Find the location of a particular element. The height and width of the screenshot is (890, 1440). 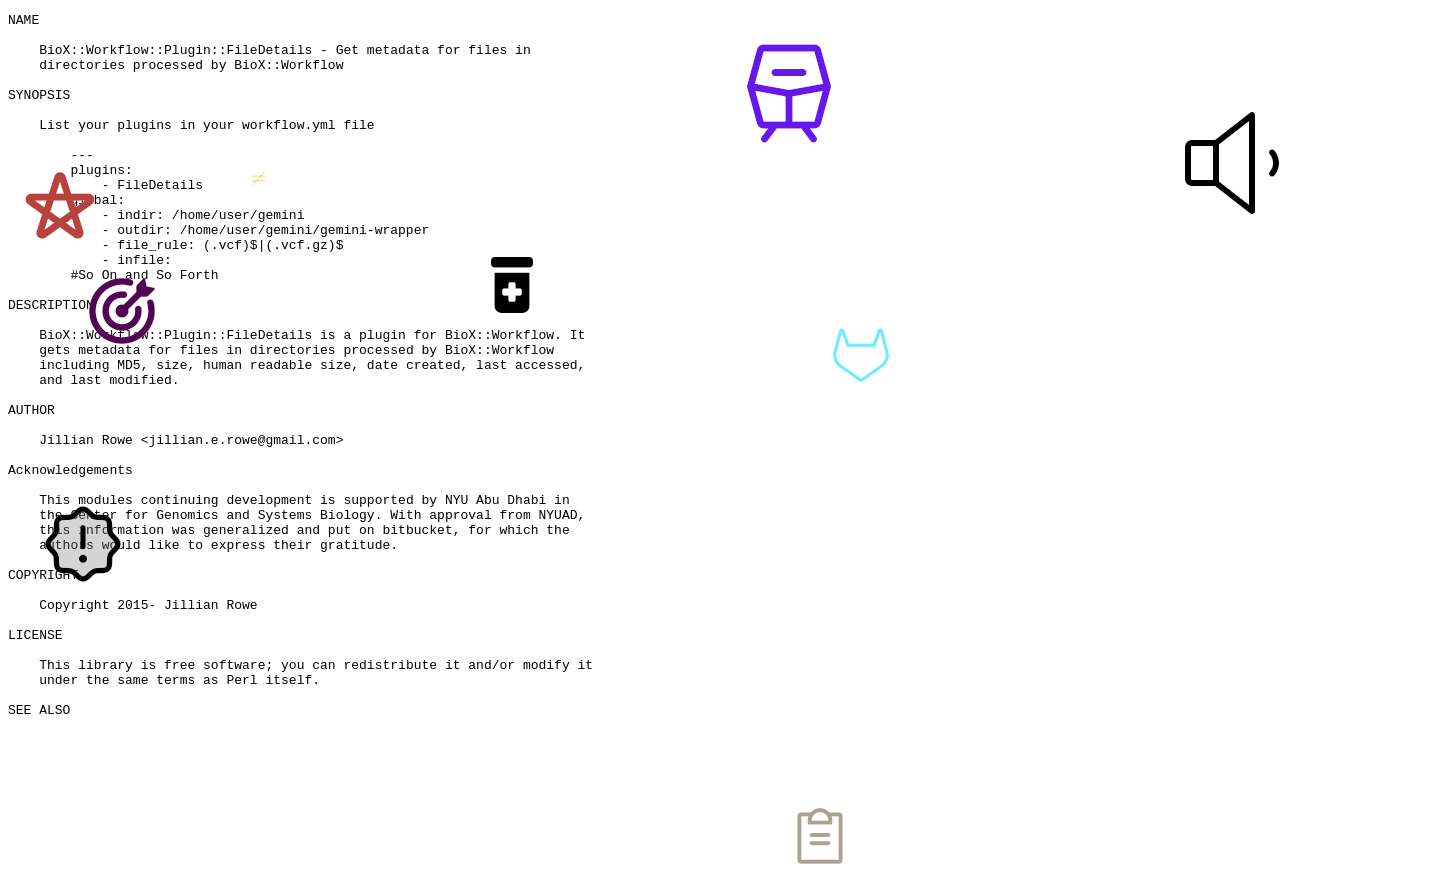

view project goals or milestones is located at coordinates (122, 311).